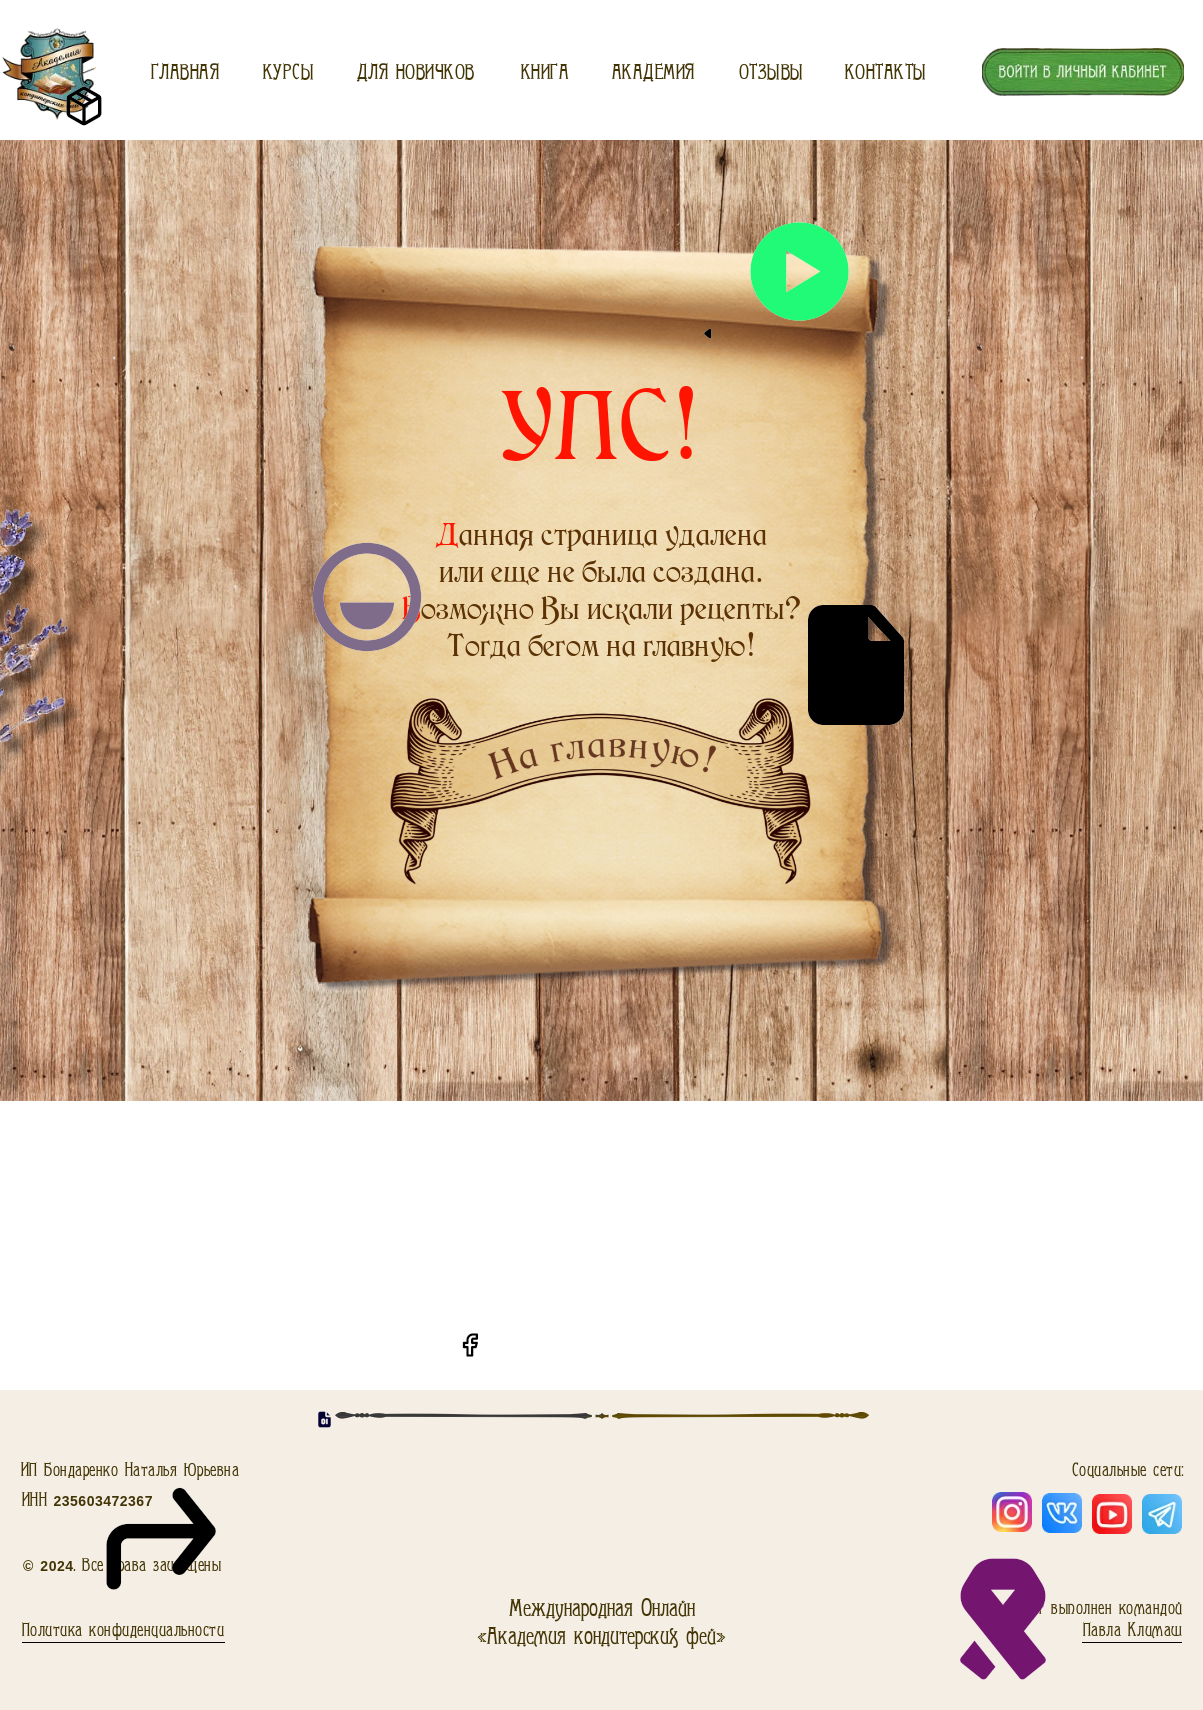 Image resolution: width=1203 pixels, height=1710 pixels. Describe the element at coordinates (84, 106) in the screenshot. I see `view package or shipment details` at that location.